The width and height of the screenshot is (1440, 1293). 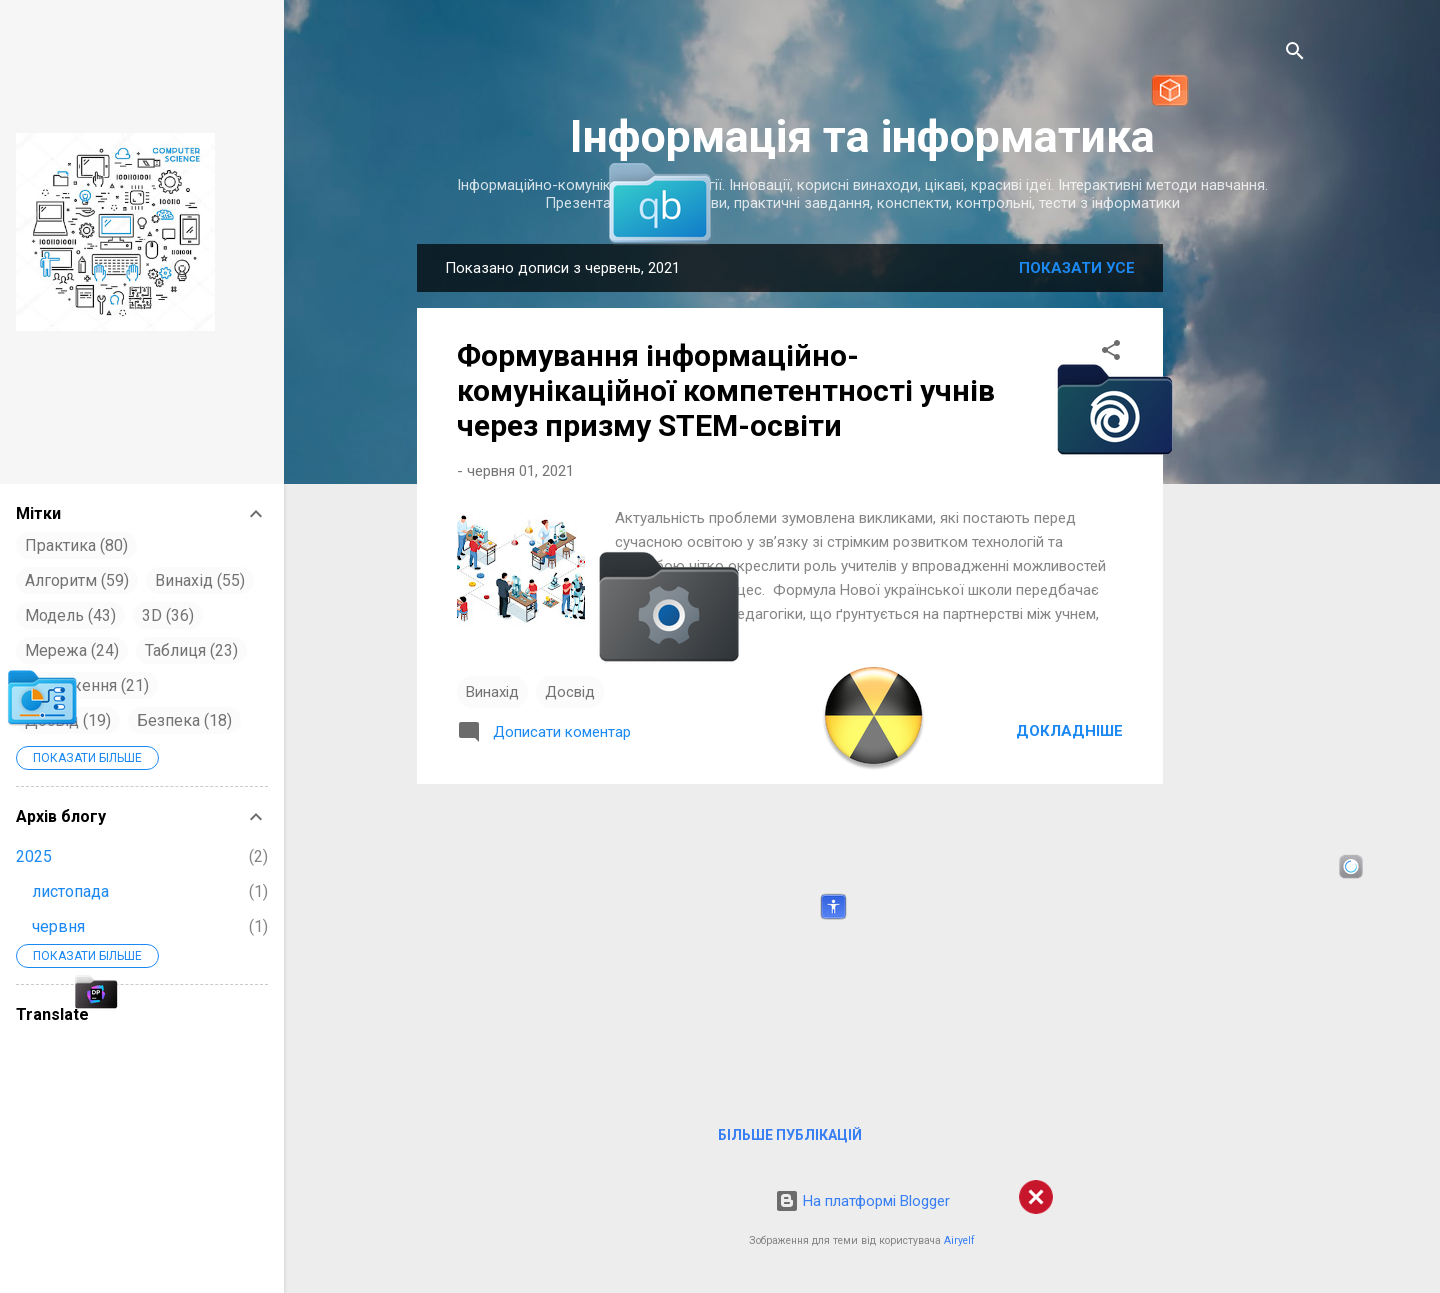 I want to click on open ubisoft connect (uplay) game files folder, so click(x=1114, y=412).